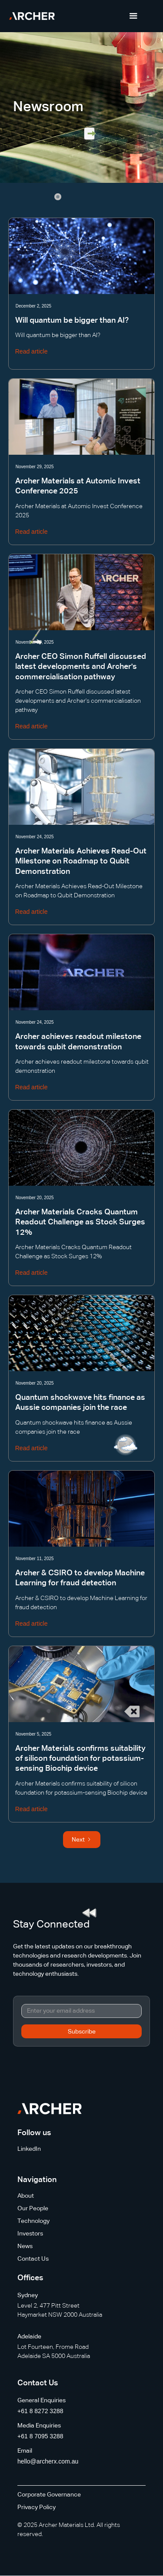  What do you see at coordinates (132, 1711) in the screenshot?
I see `clear or remove a tag` at bounding box center [132, 1711].